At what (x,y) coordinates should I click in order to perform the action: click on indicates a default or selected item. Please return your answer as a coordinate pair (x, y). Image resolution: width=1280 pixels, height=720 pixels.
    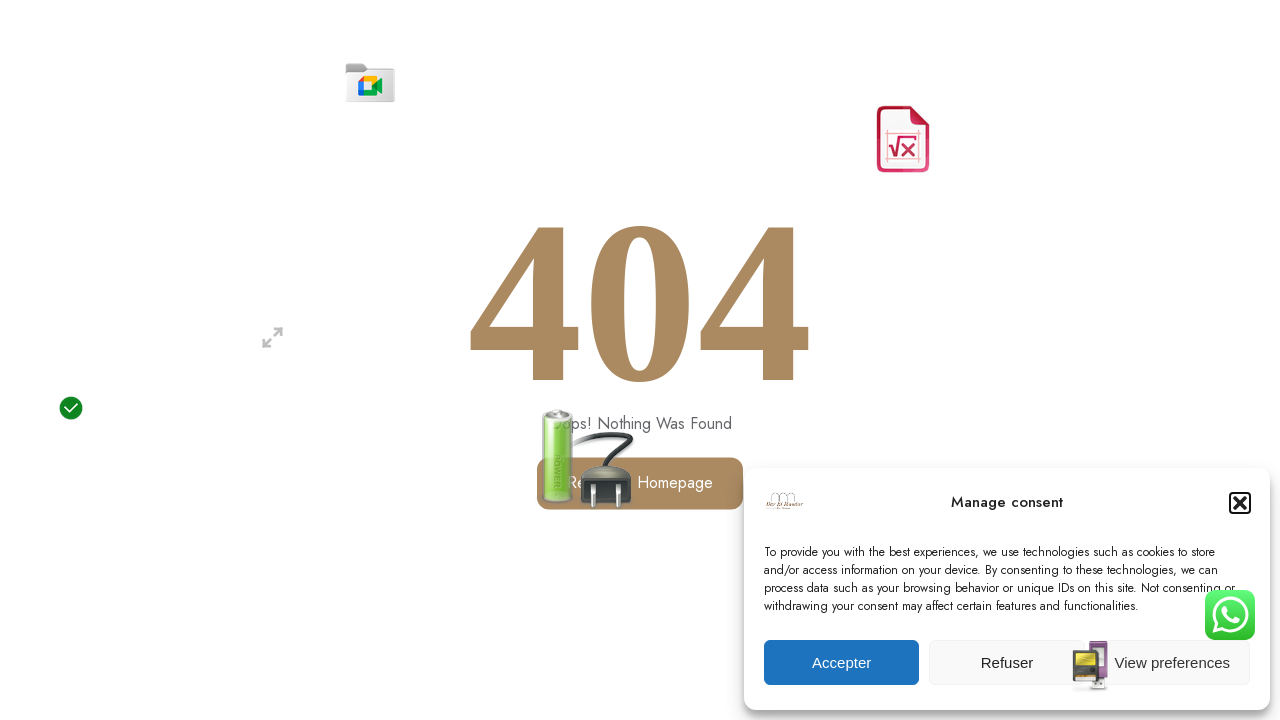
    Looking at the image, I should click on (71, 408).